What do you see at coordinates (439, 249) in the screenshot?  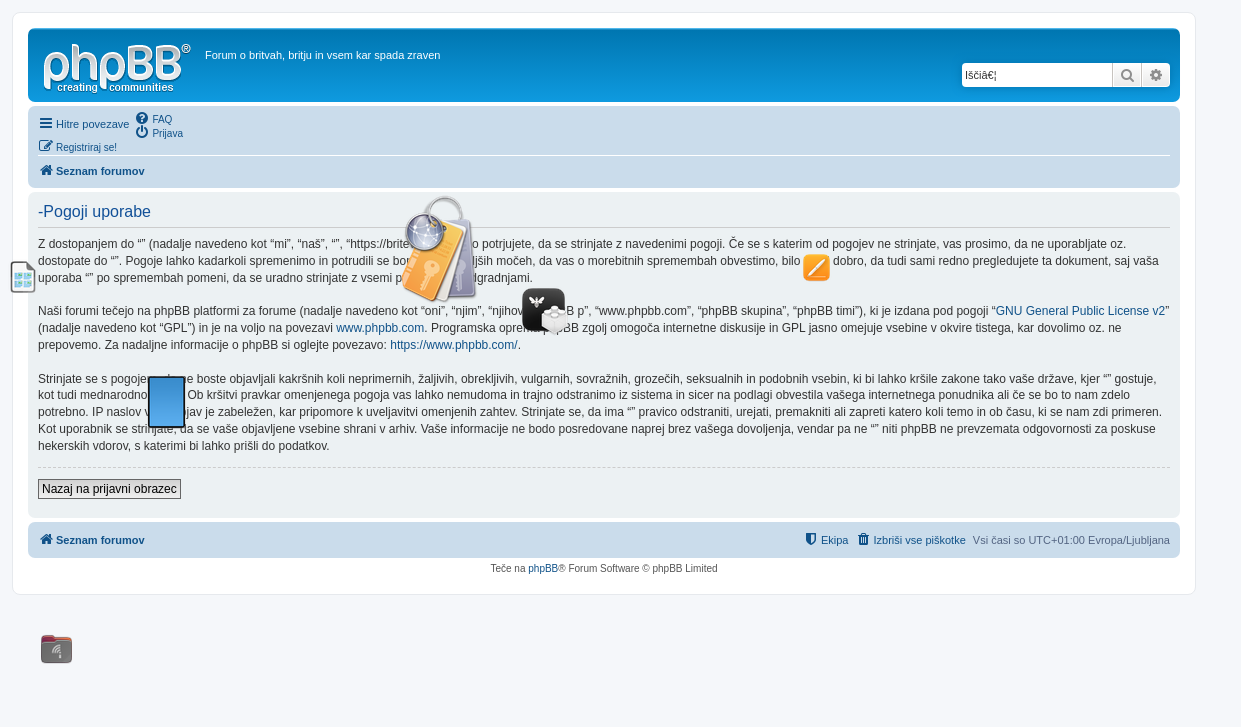 I see `access kerberos authentication settings` at bounding box center [439, 249].